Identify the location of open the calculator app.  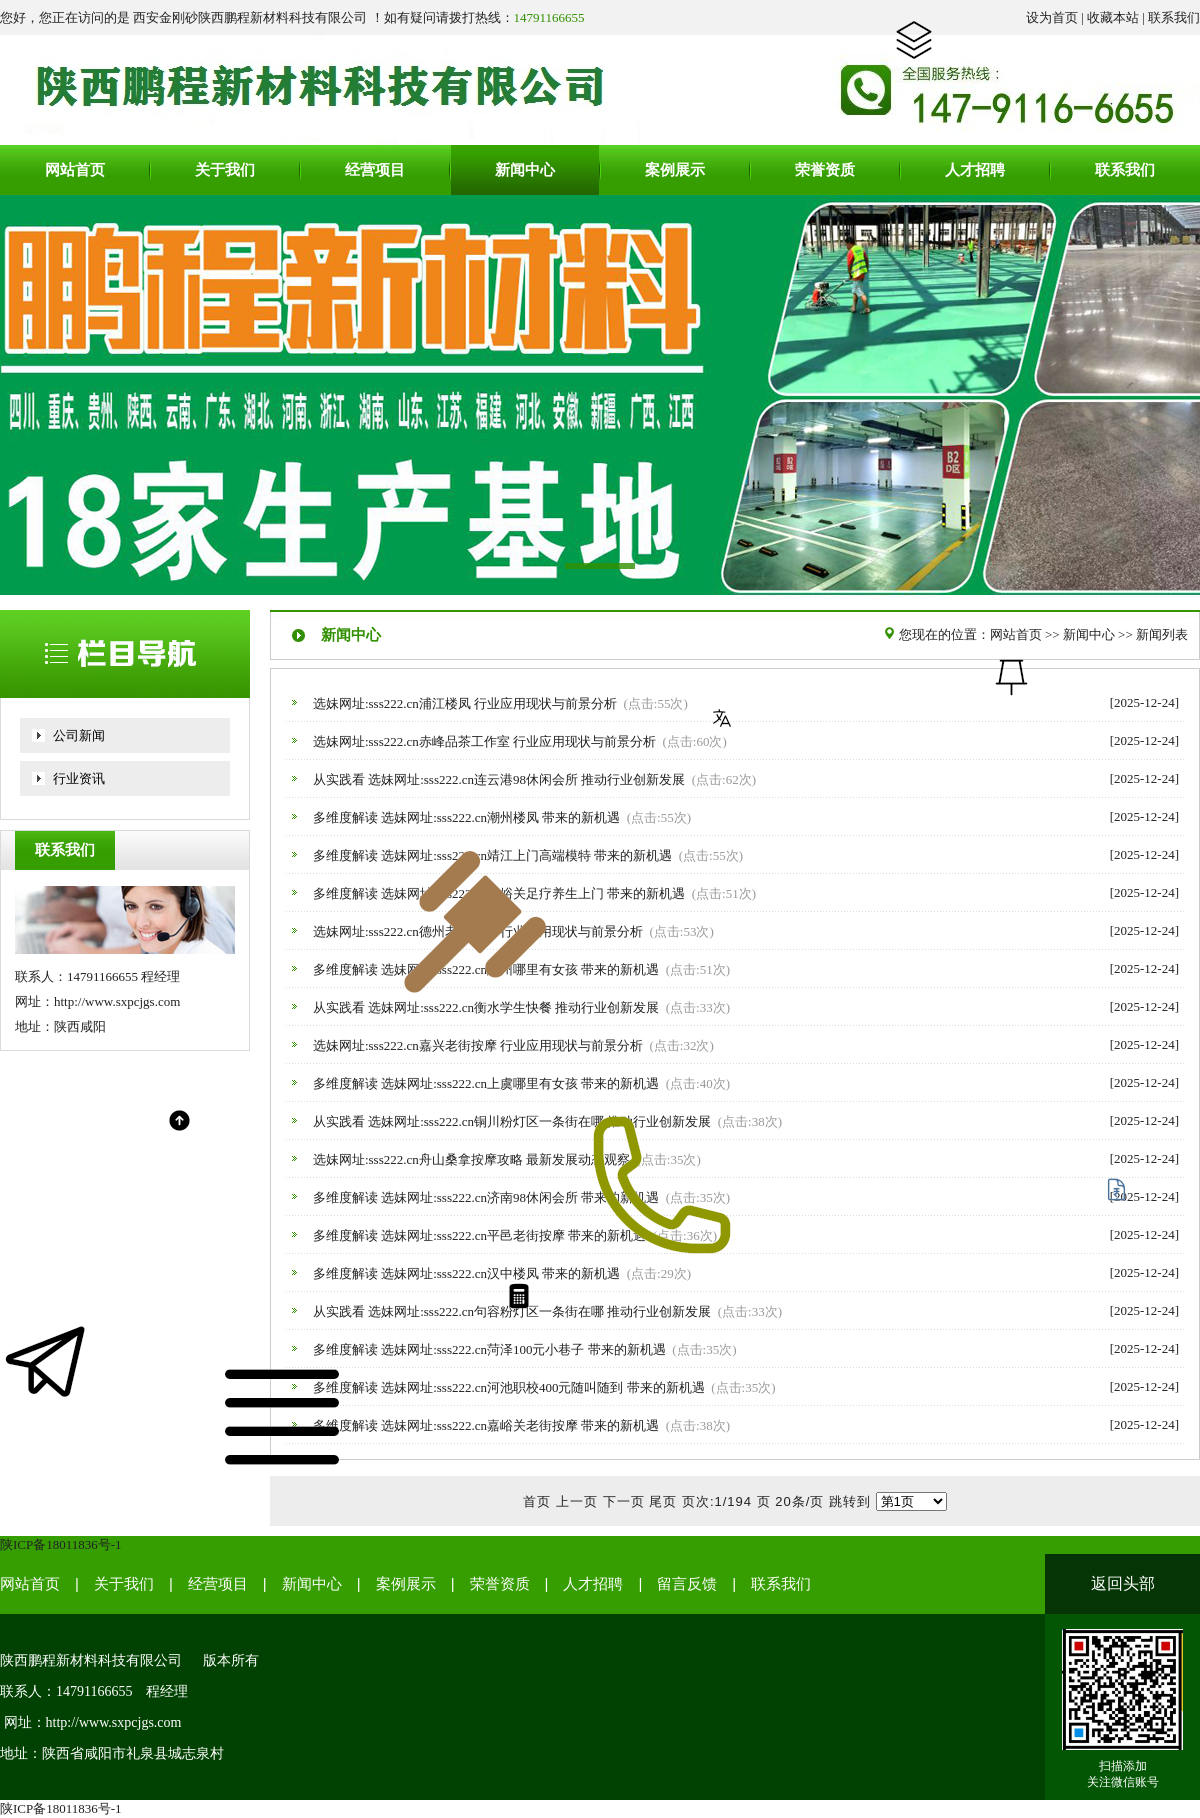
(519, 1296).